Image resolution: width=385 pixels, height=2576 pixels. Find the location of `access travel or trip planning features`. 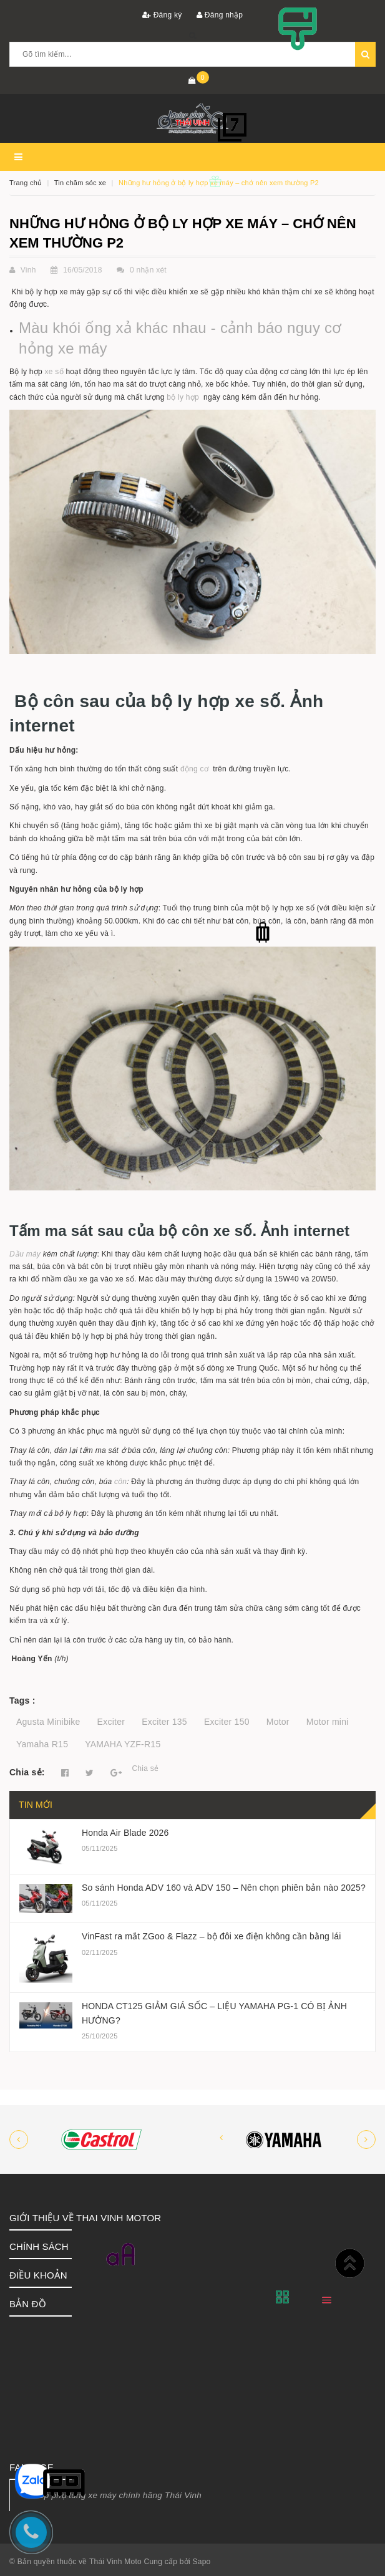

access travel or trip planning features is located at coordinates (263, 933).